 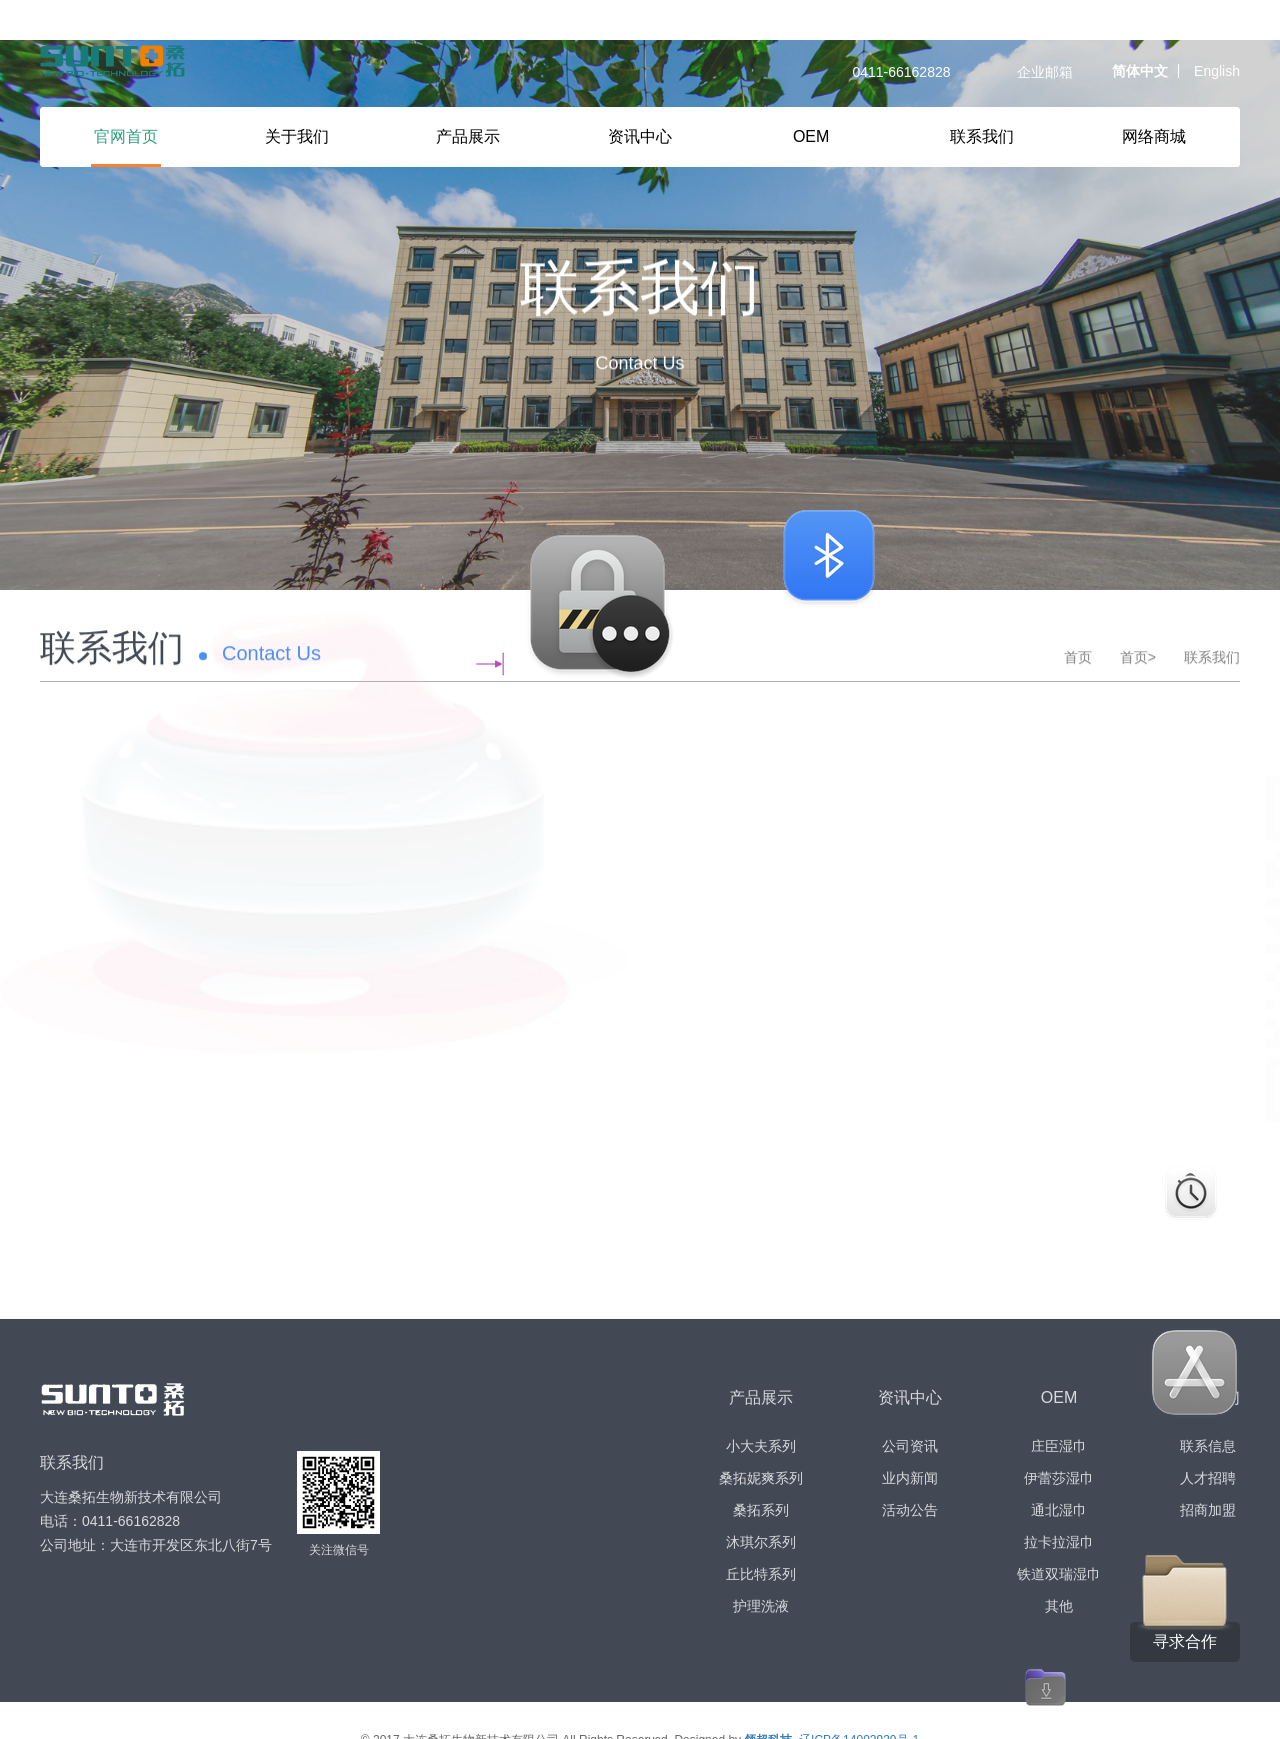 What do you see at coordinates (1191, 1192) in the screenshot?
I see `open pomidor timer app` at bounding box center [1191, 1192].